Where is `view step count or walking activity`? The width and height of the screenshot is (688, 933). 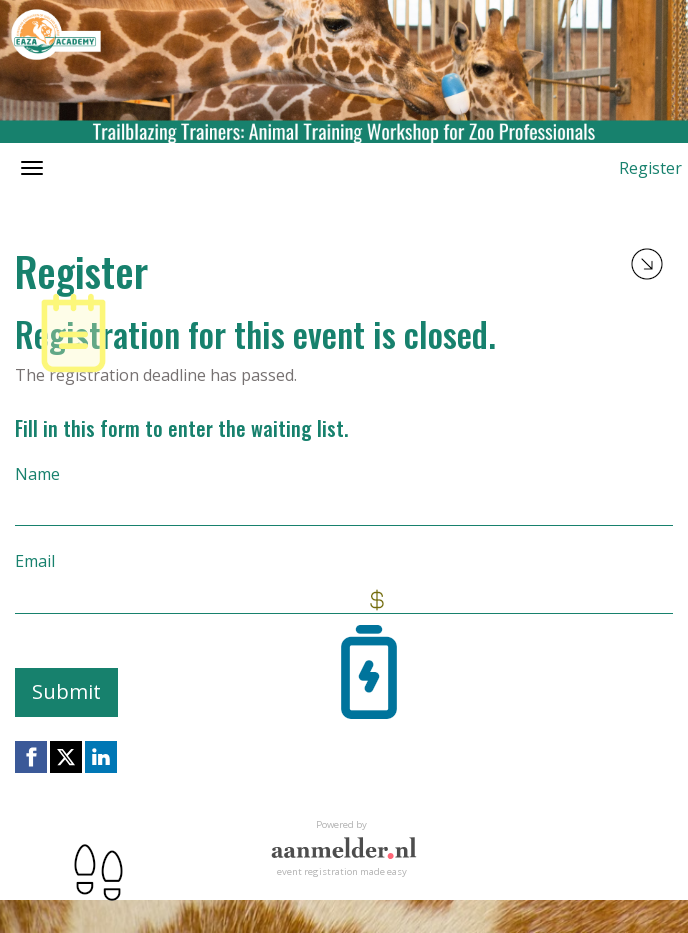
view step count or walking activity is located at coordinates (98, 872).